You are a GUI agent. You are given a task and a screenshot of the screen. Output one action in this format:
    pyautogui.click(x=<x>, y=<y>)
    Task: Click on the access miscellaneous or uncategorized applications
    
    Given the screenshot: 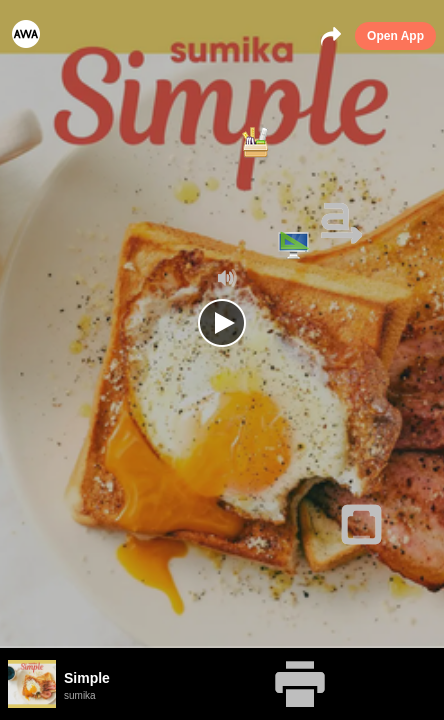 What is the action you would take?
    pyautogui.click(x=256, y=143)
    